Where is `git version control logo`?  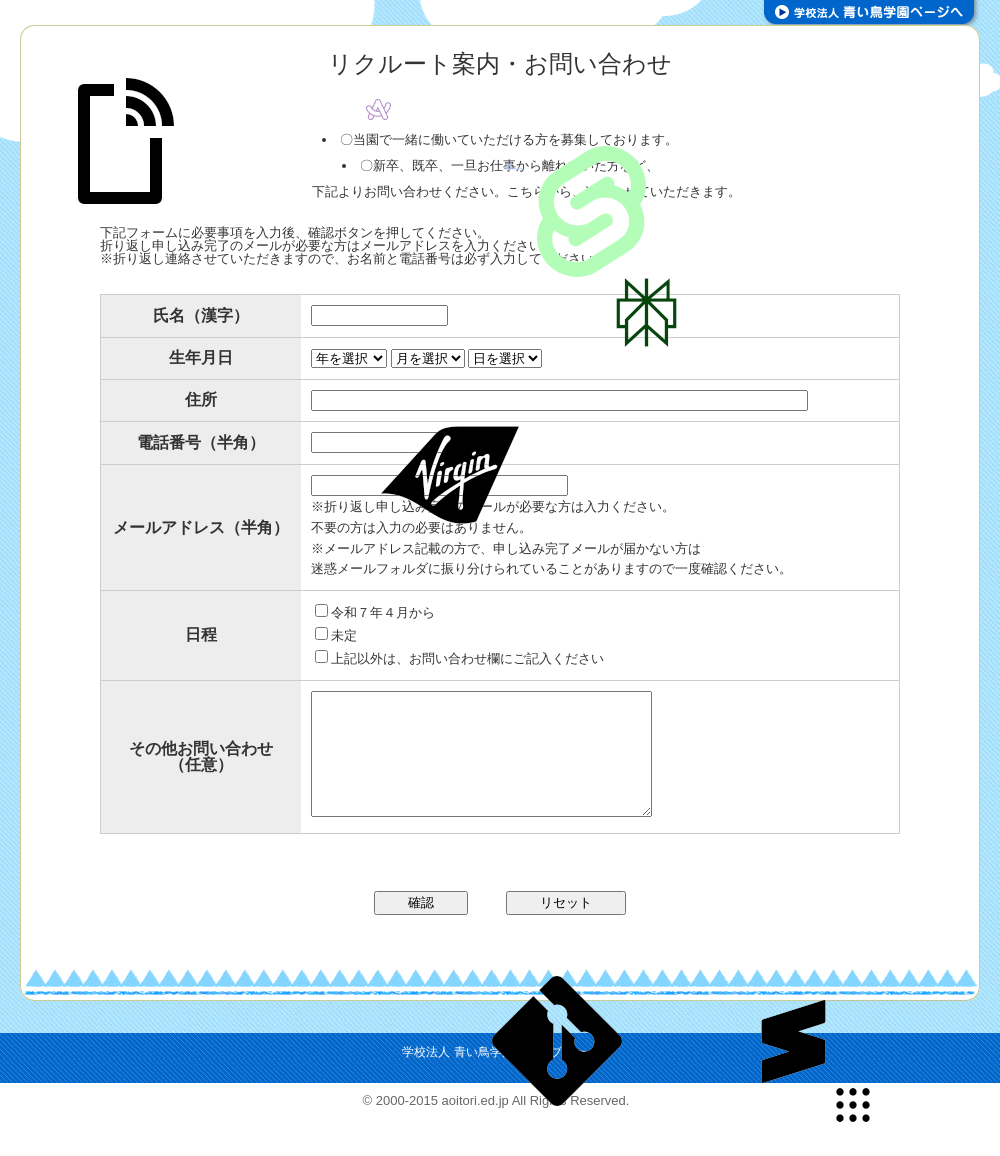 git version control logo is located at coordinates (557, 1041).